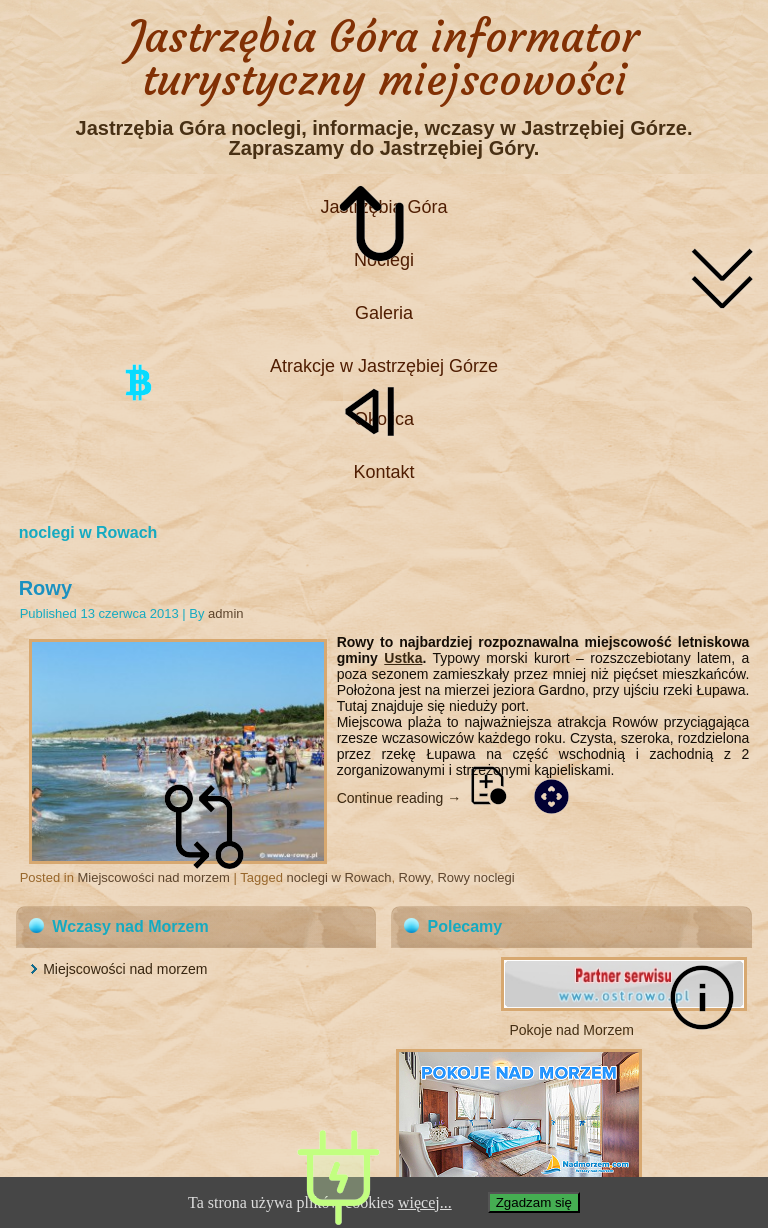 The width and height of the screenshot is (768, 1228). I want to click on view more information or details, so click(702, 997).